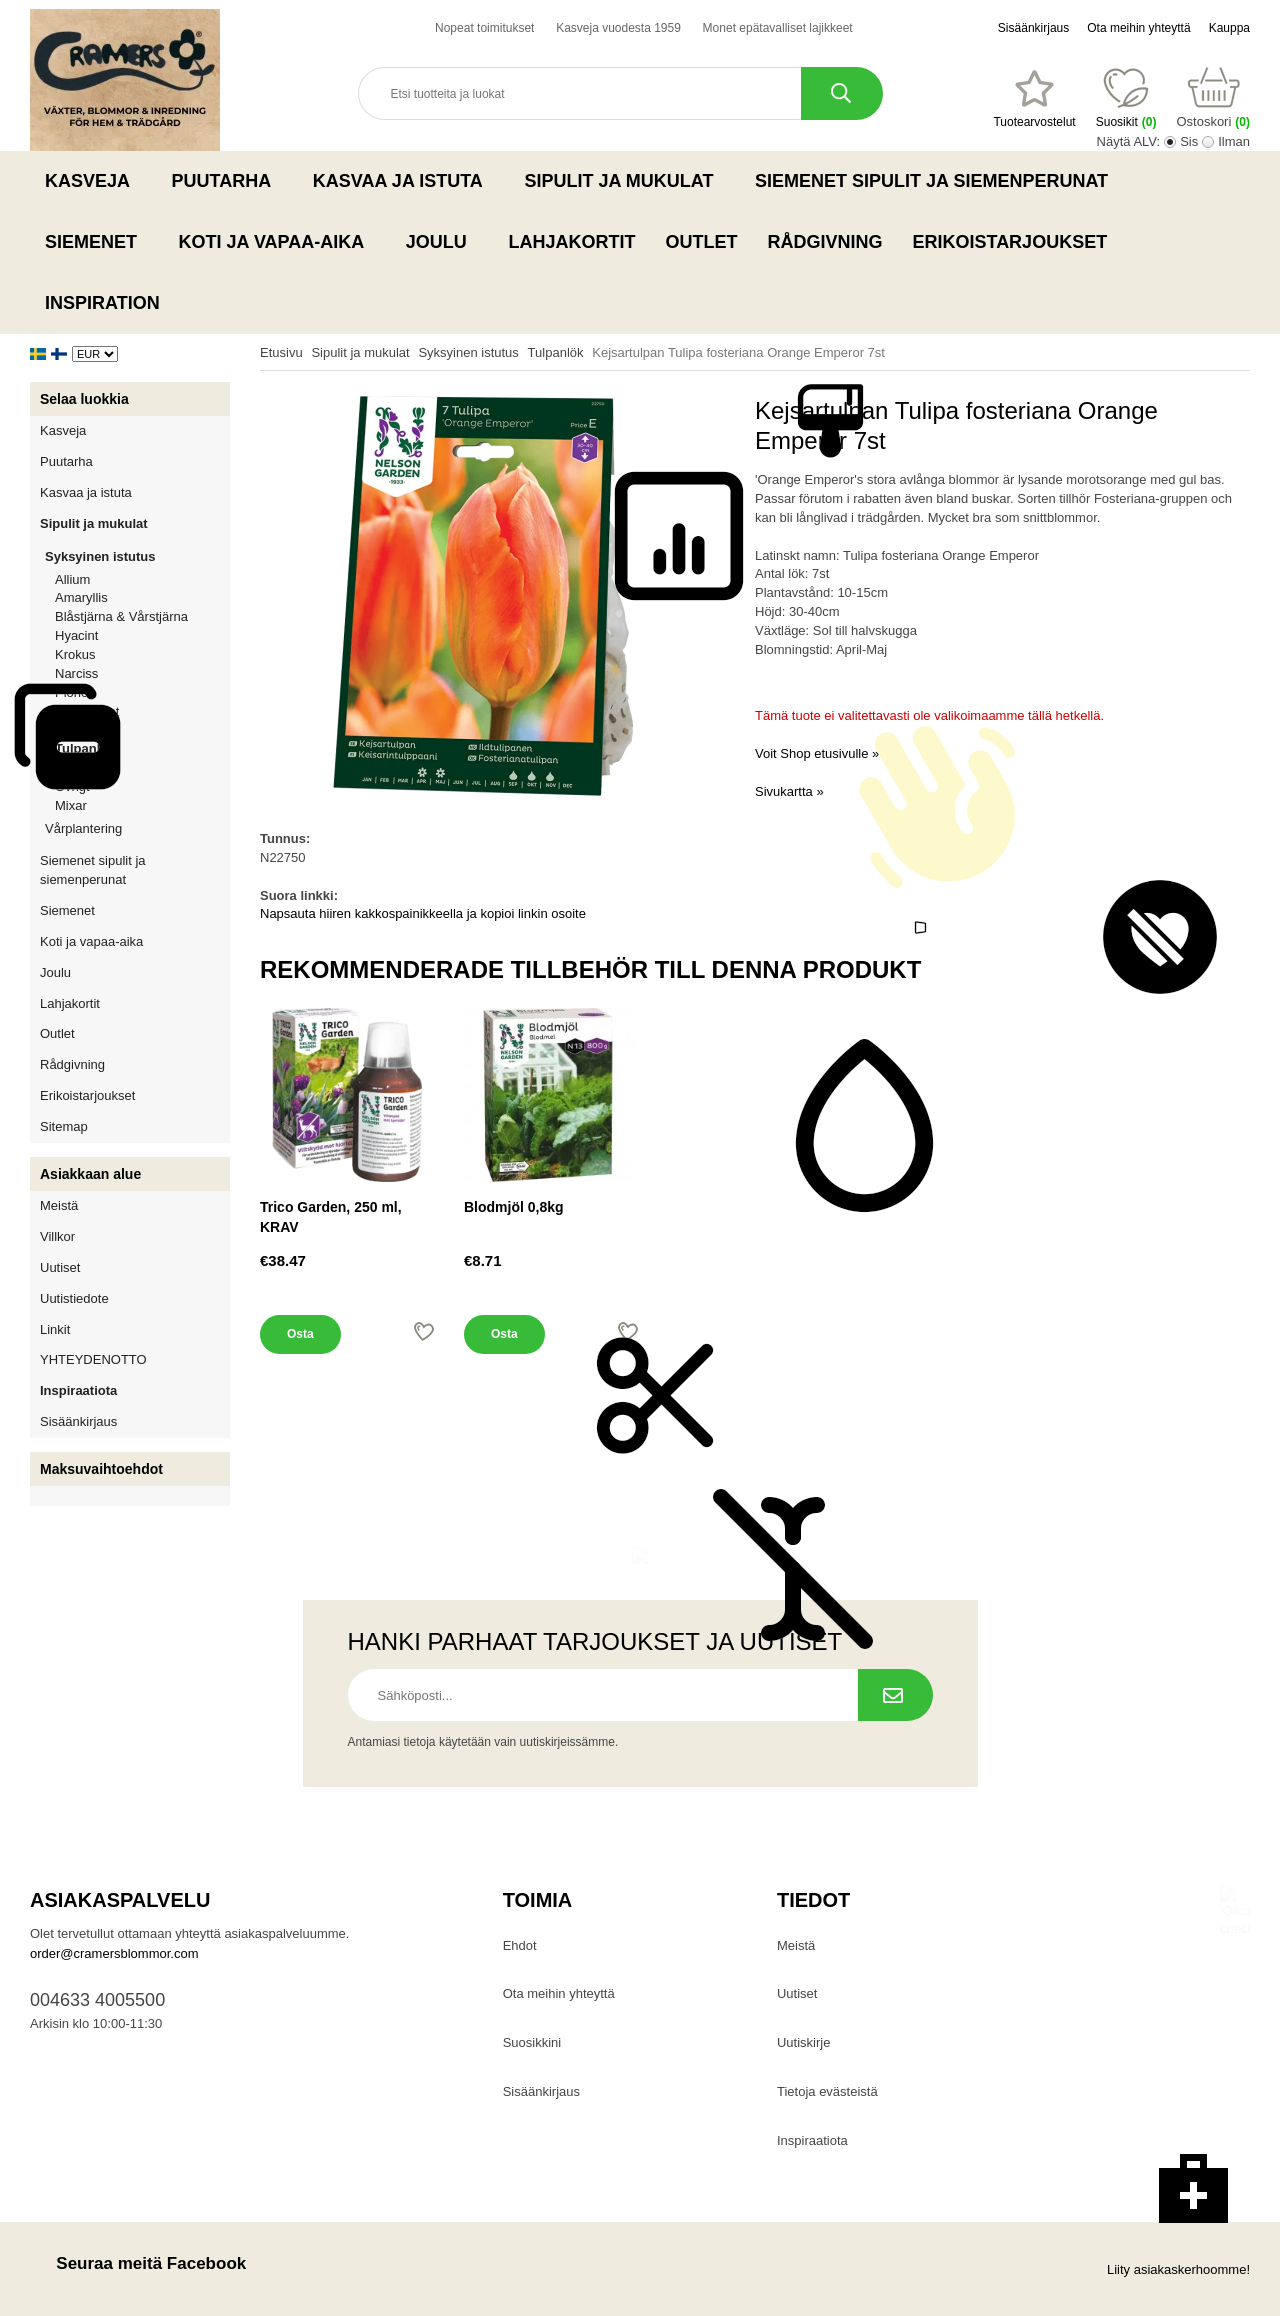 The width and height of the screenshot is (1280, 2316). I want to click on adjust perspective or 3D view settings, so click(920, 927).